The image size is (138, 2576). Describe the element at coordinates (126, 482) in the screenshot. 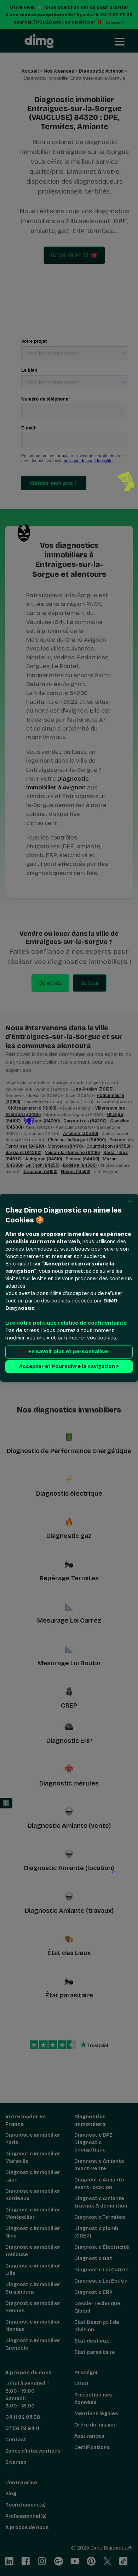

I see `access egyptian or ancient history themed content` at that location.